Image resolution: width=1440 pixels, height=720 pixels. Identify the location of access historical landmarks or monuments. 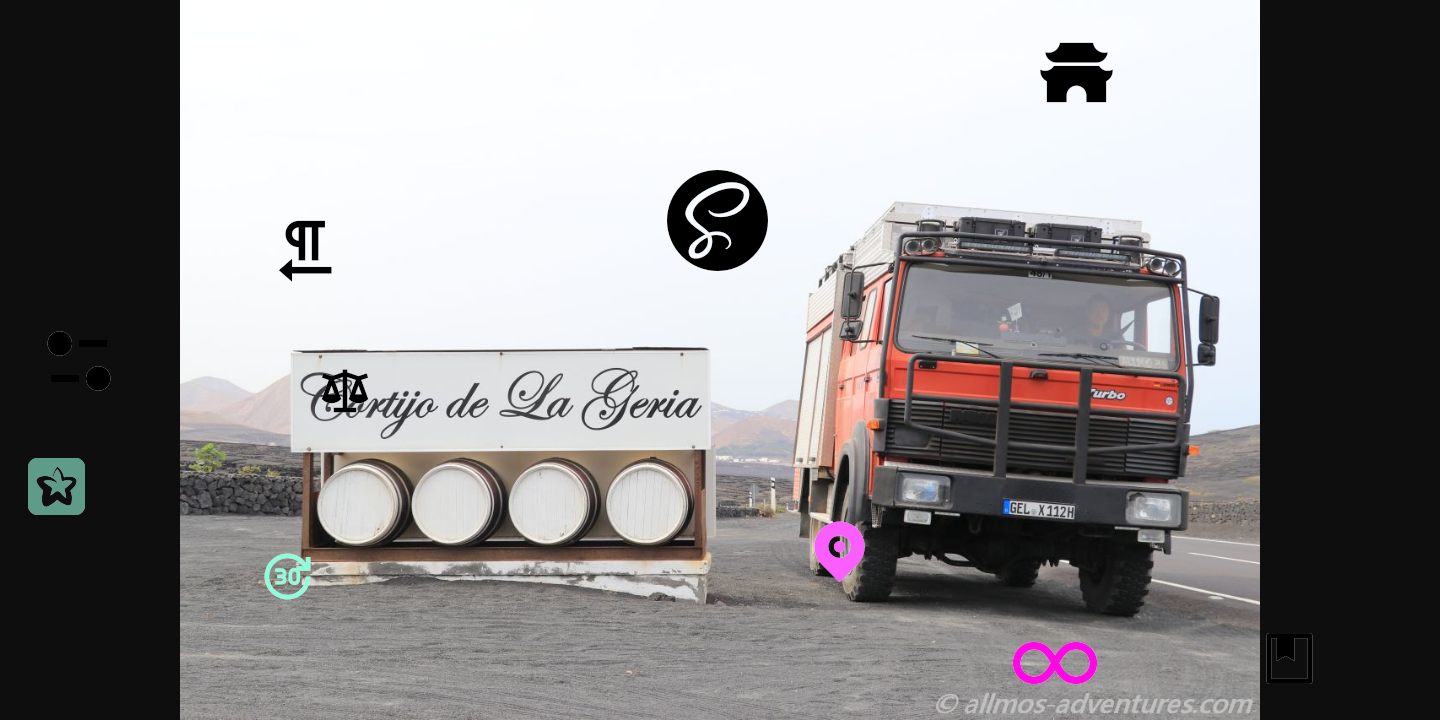
(1076, 72).